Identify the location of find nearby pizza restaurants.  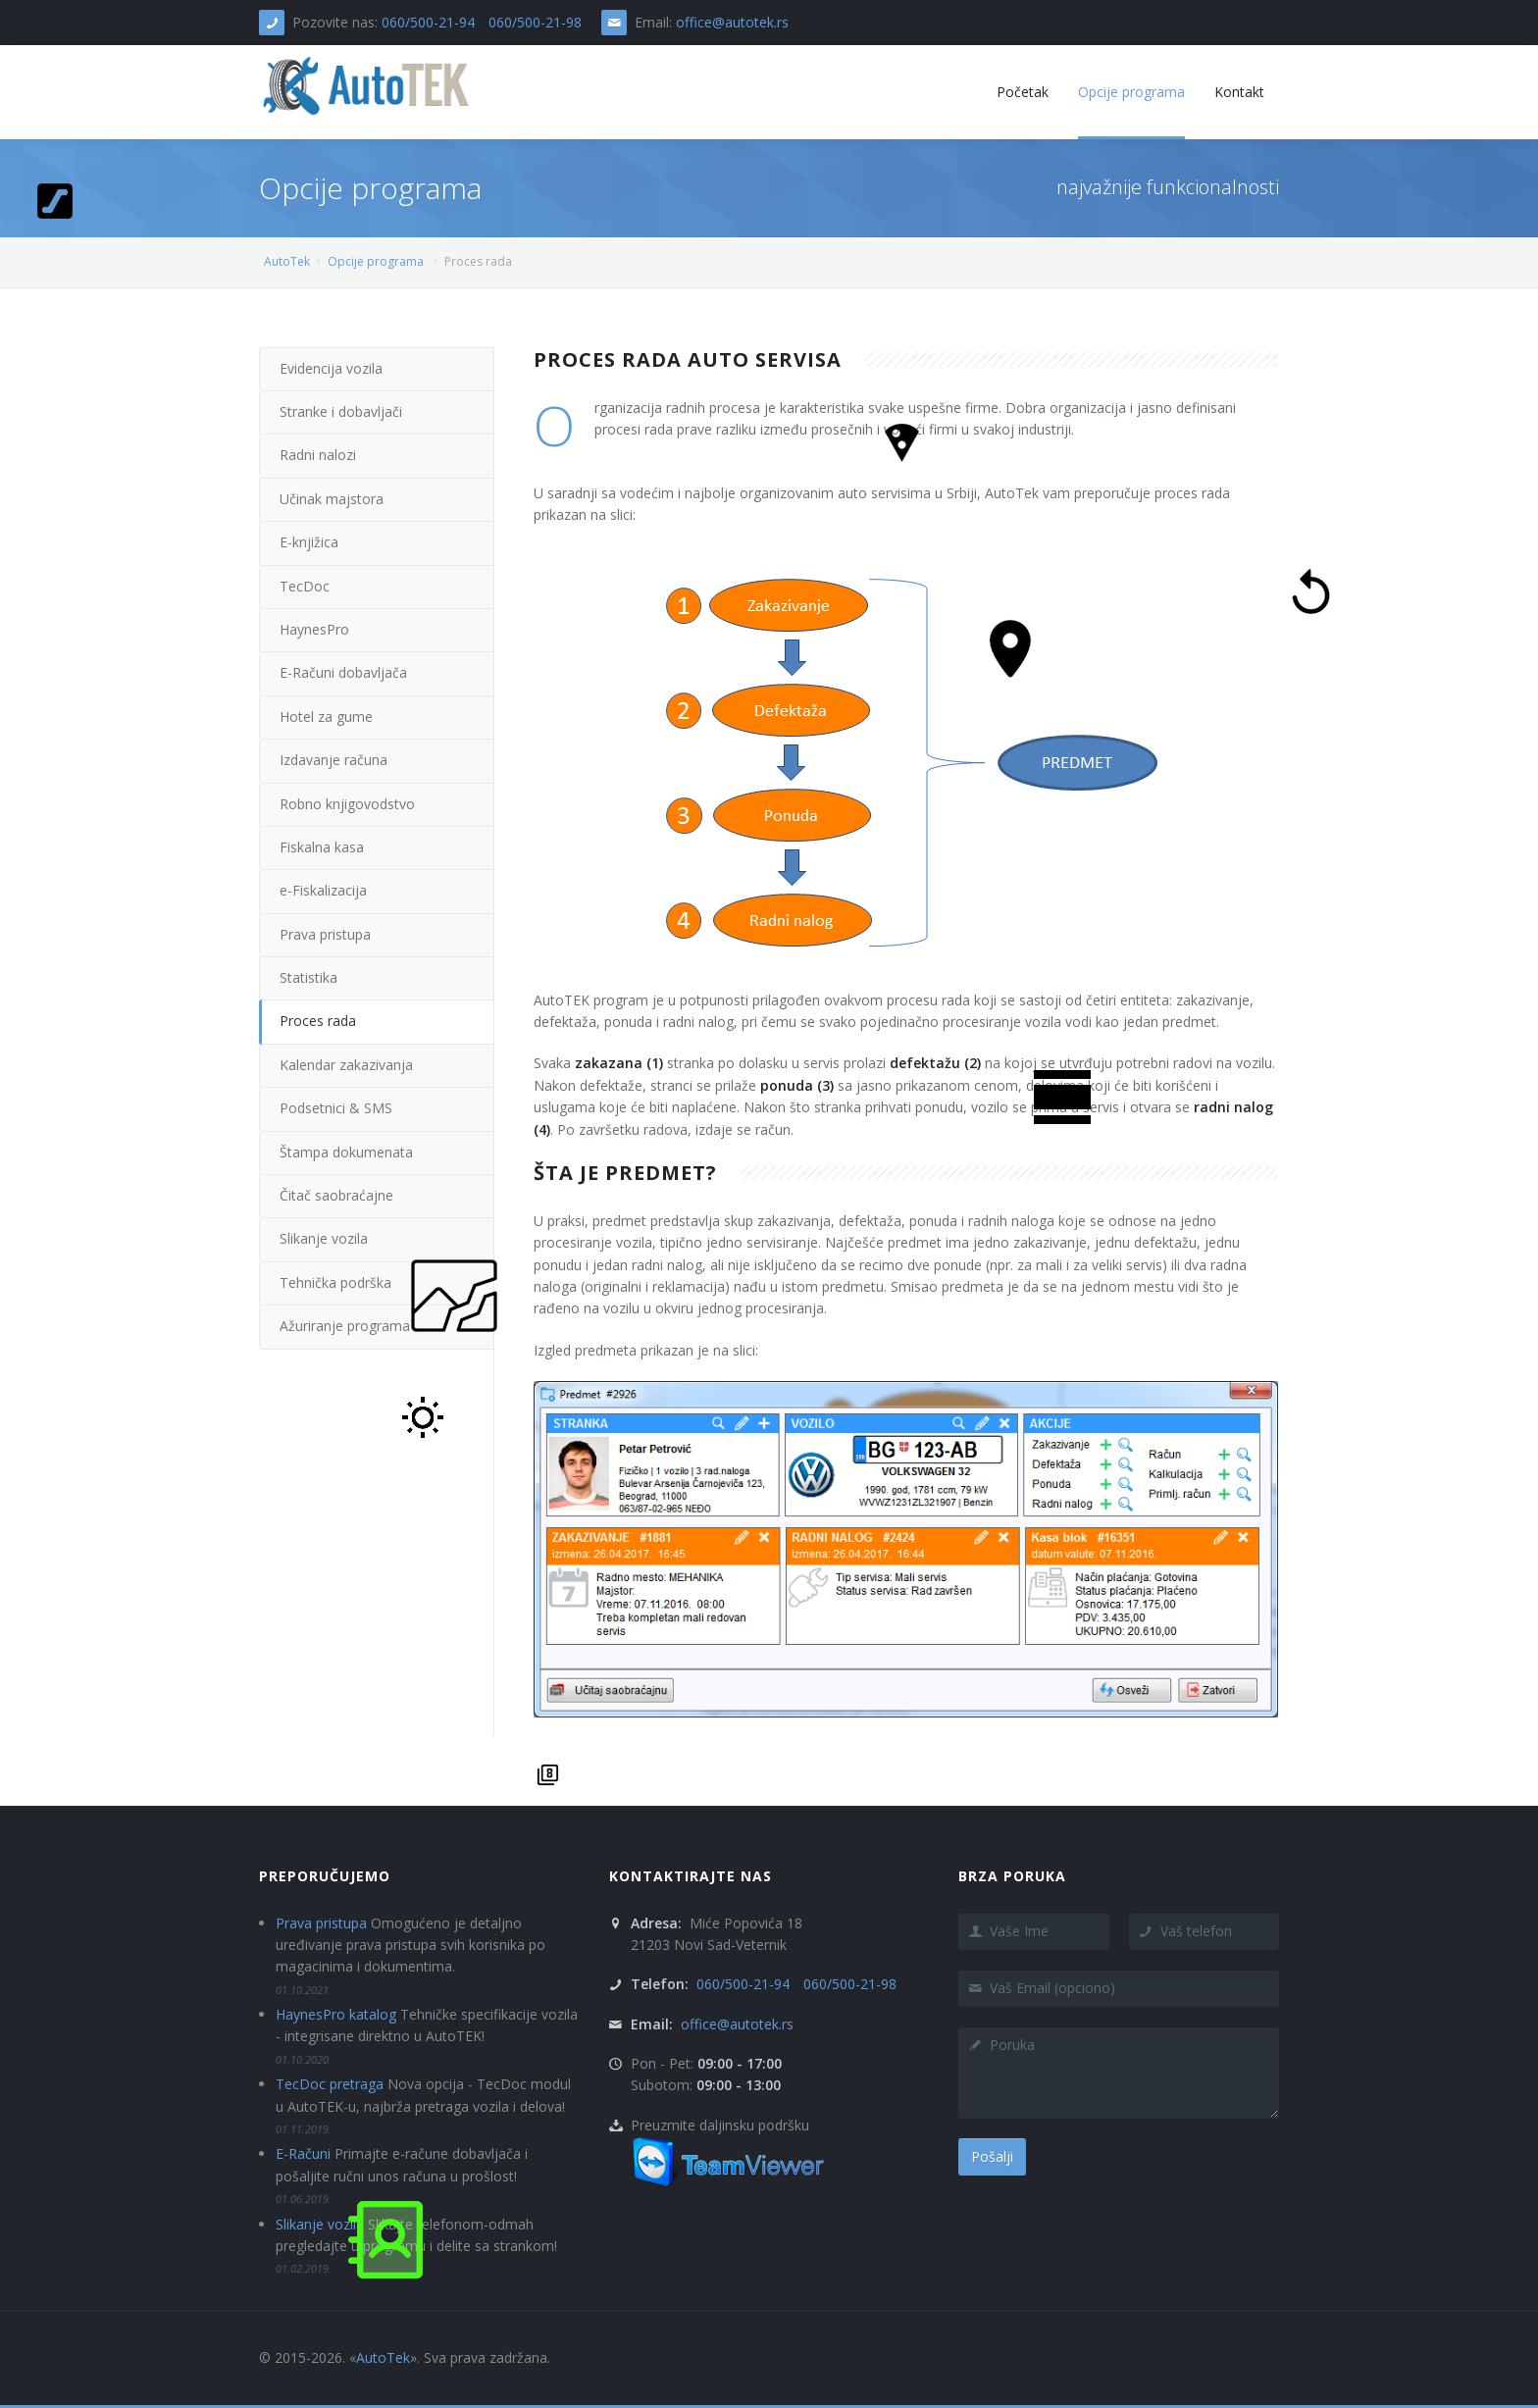
(901, 442).